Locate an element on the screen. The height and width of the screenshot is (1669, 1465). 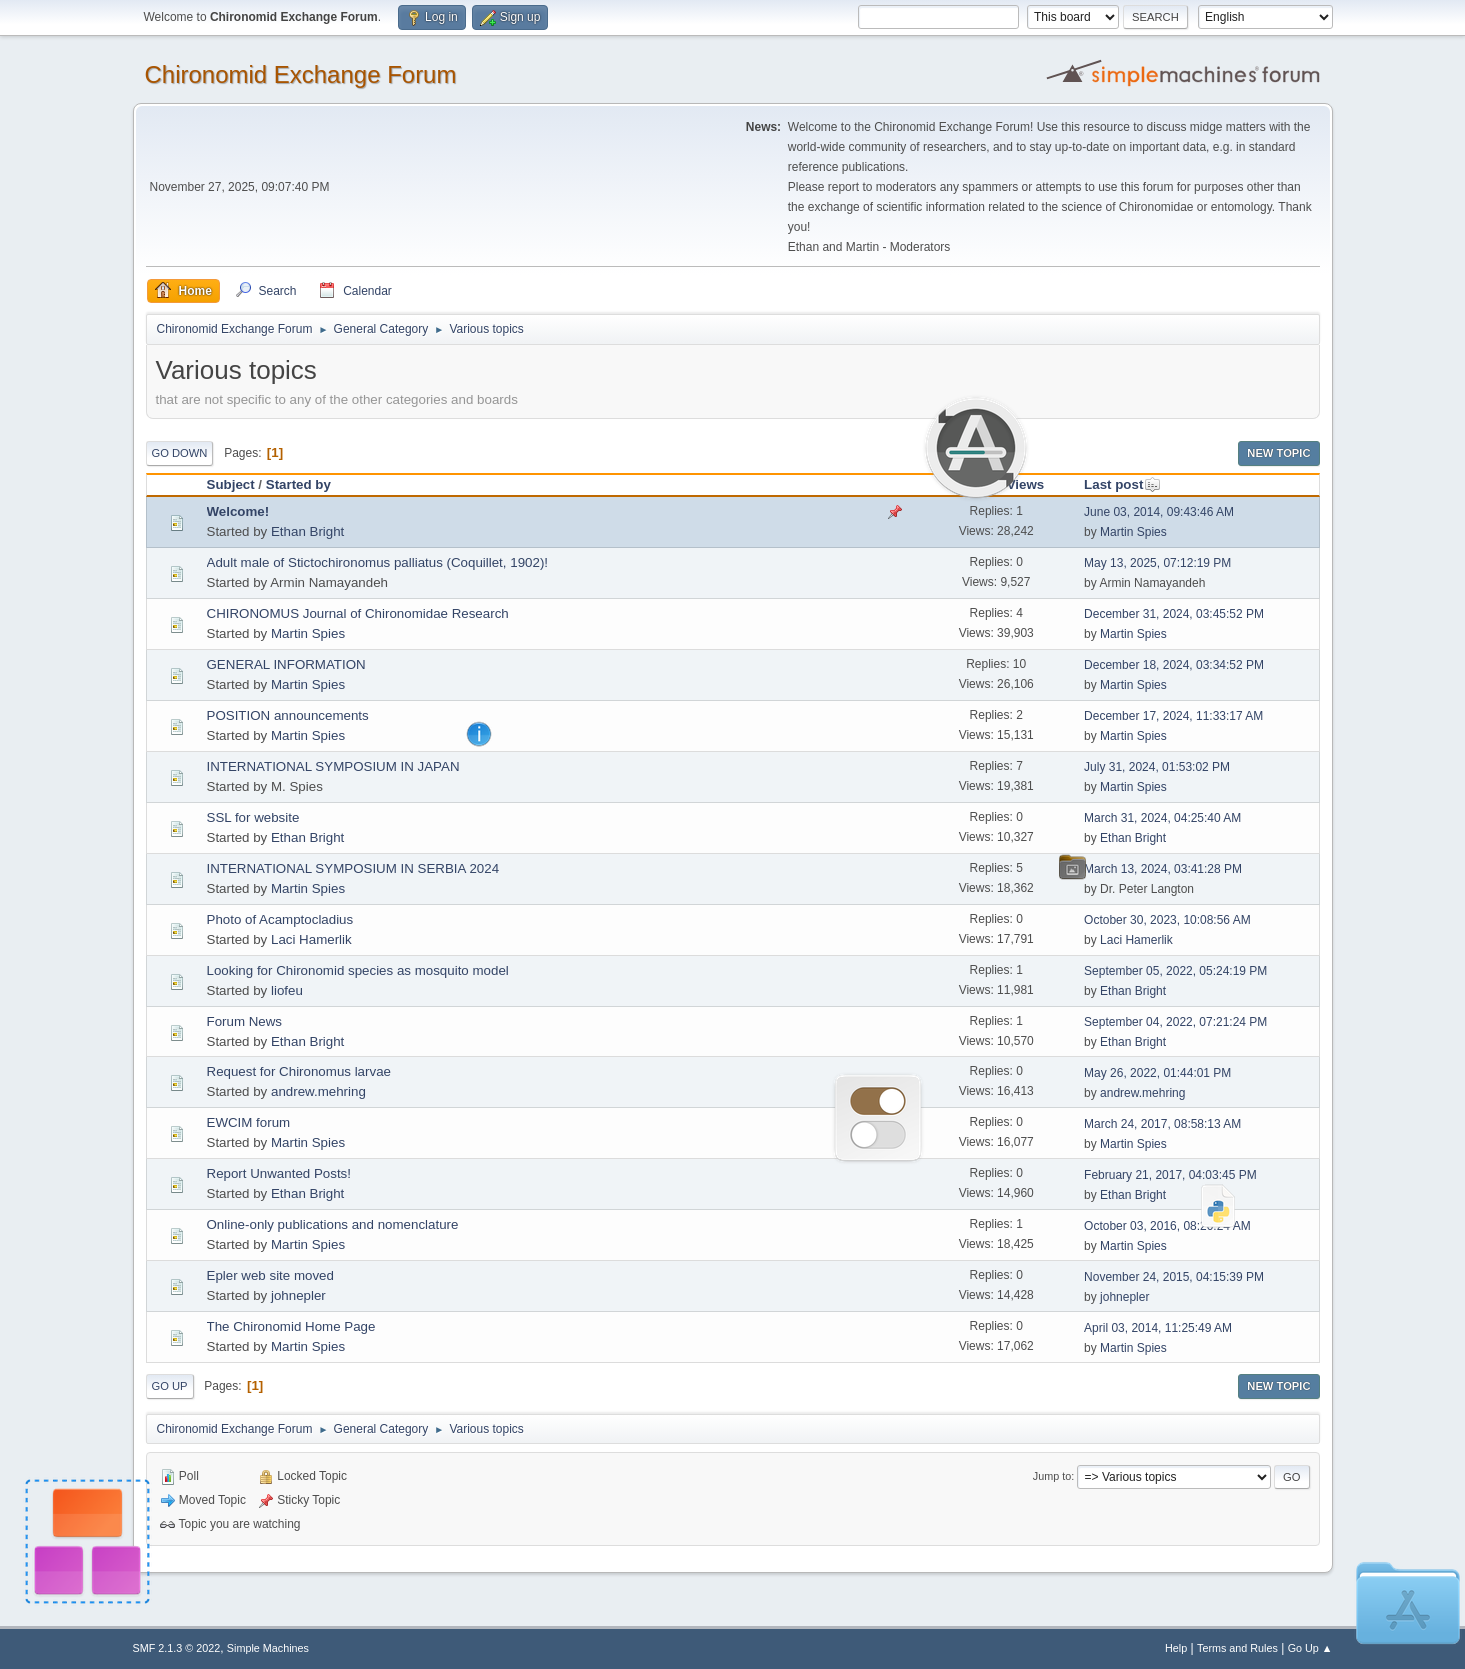
open your pictures folder is located at coordinates (1072, 866).